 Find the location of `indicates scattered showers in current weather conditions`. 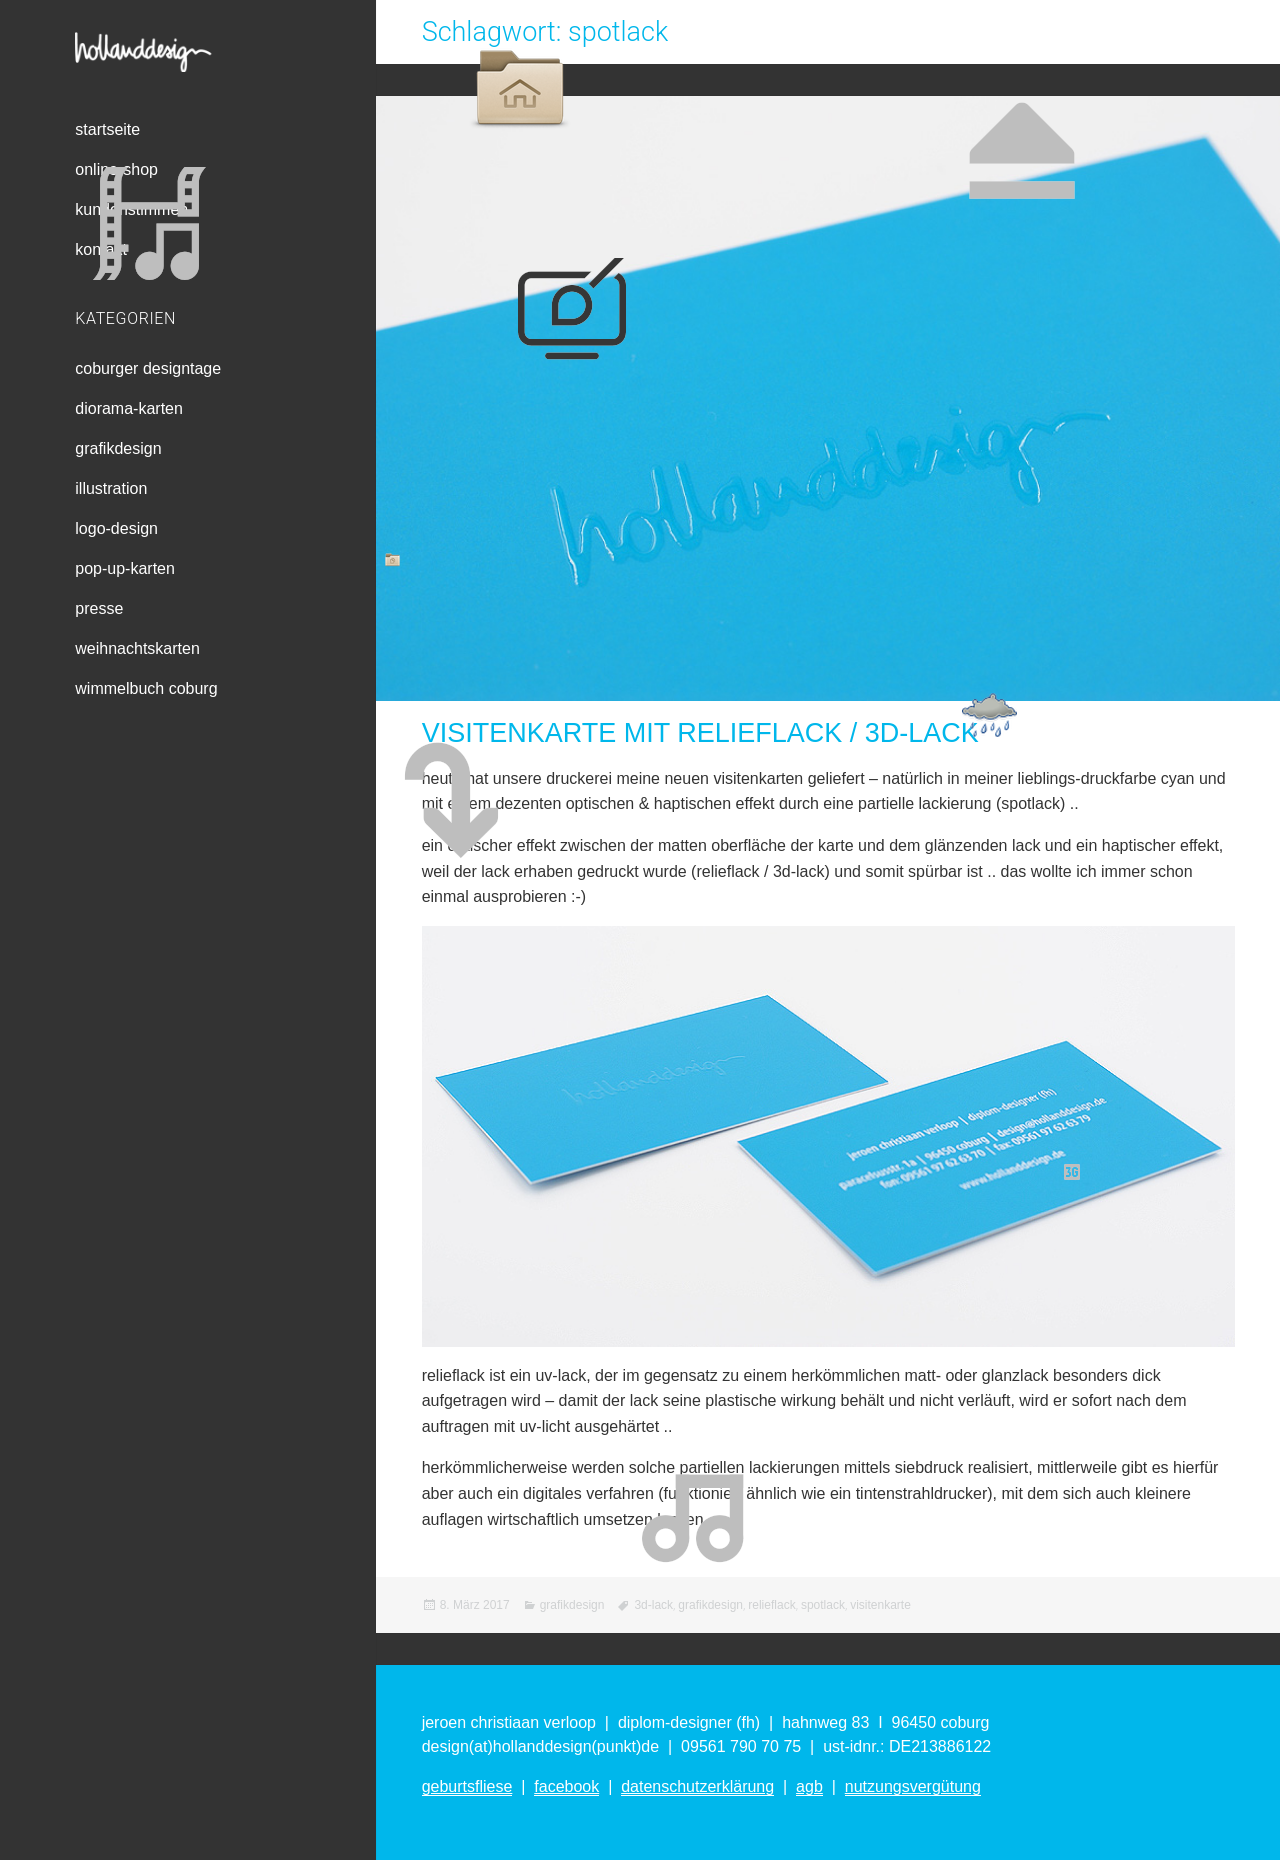

indicates scattered showers in current weather conditions is located at coordinates (989, 710).